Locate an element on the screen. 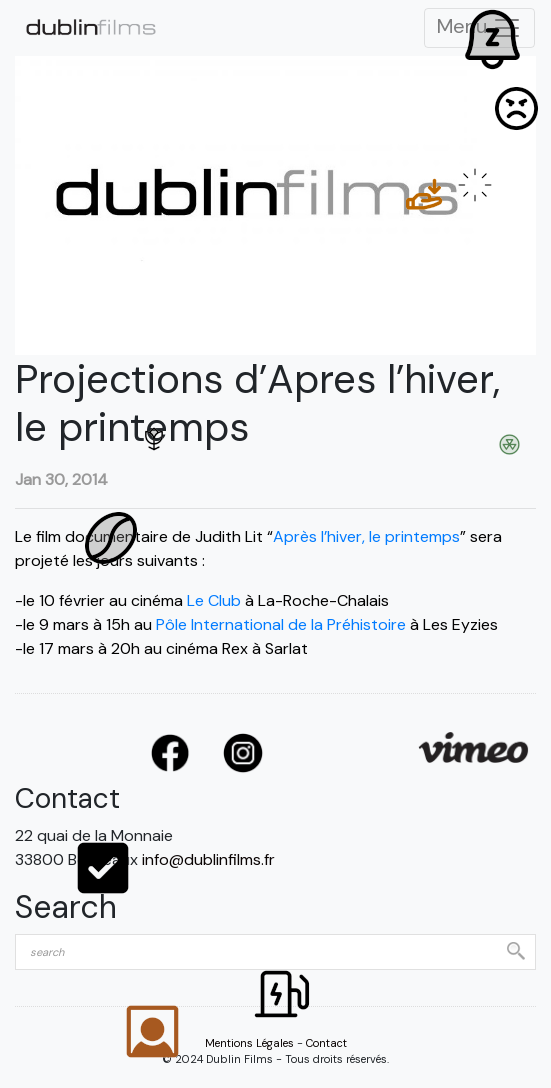 The height and width of the screenshot is (1088, 551). indicates content is loading is located at coordinates (475, 185).